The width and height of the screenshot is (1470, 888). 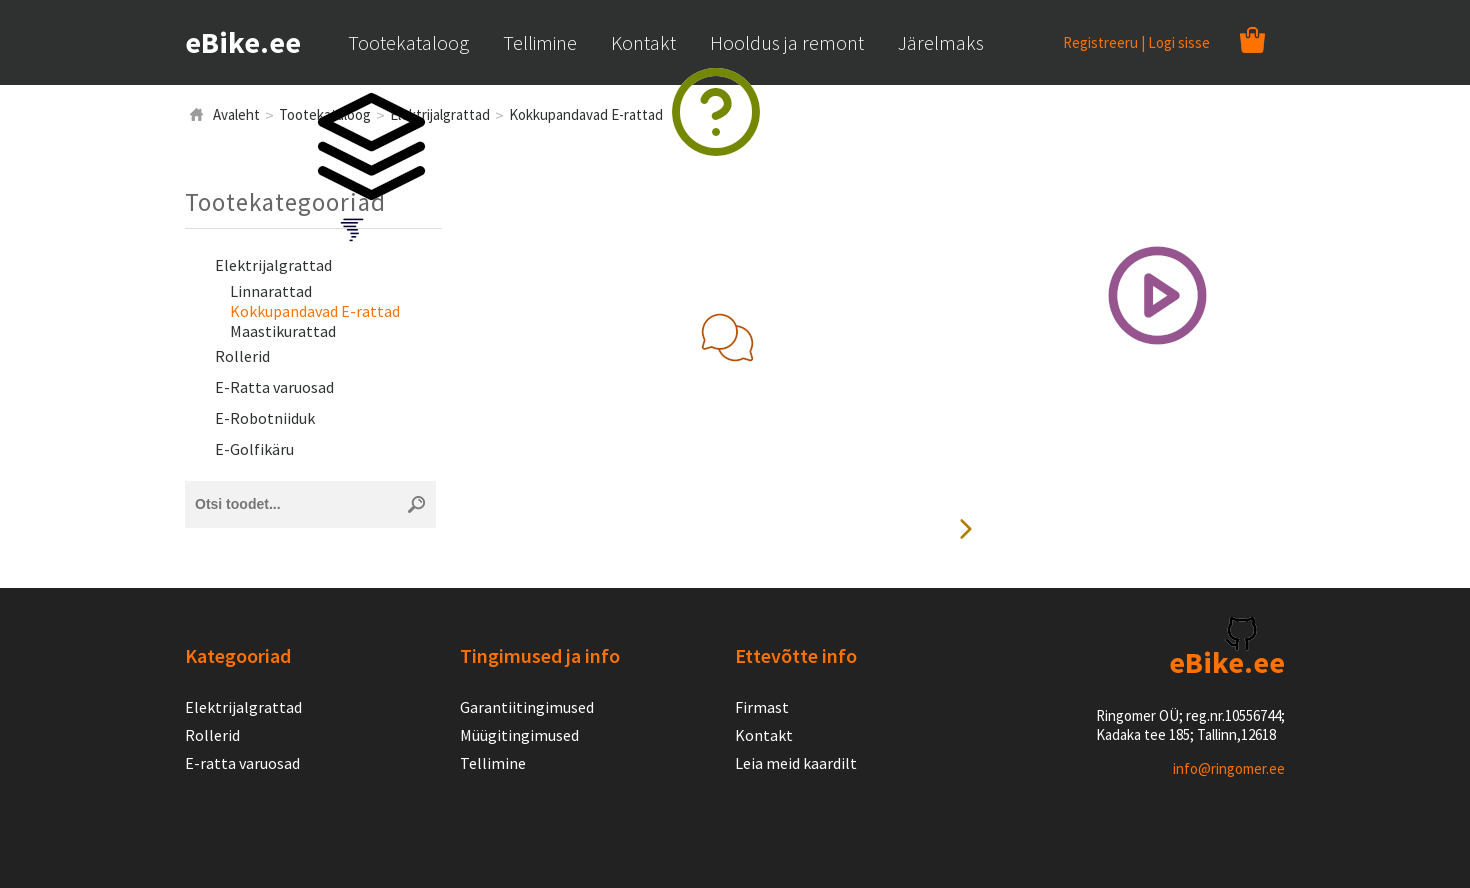 I want to click on view or manage layers, so click(x=371, y=146).